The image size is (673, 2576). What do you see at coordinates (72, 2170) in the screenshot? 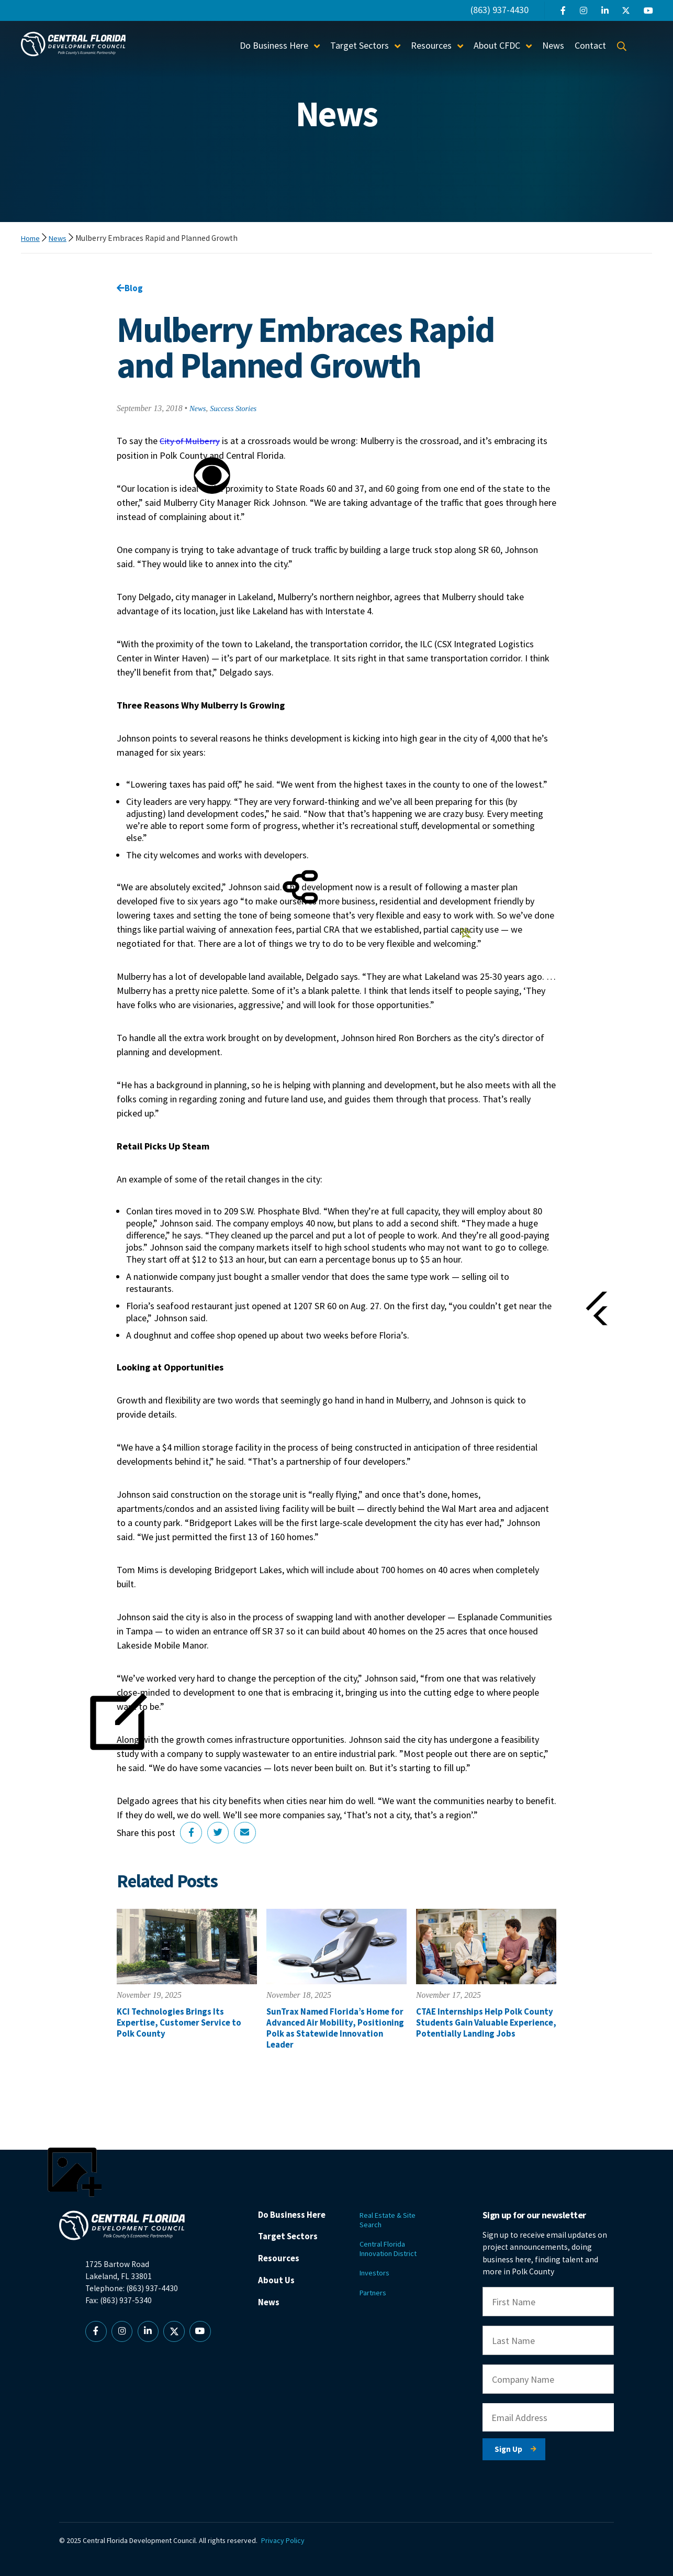
I see `add a new image or photo` at bounding box center [72, 2170].